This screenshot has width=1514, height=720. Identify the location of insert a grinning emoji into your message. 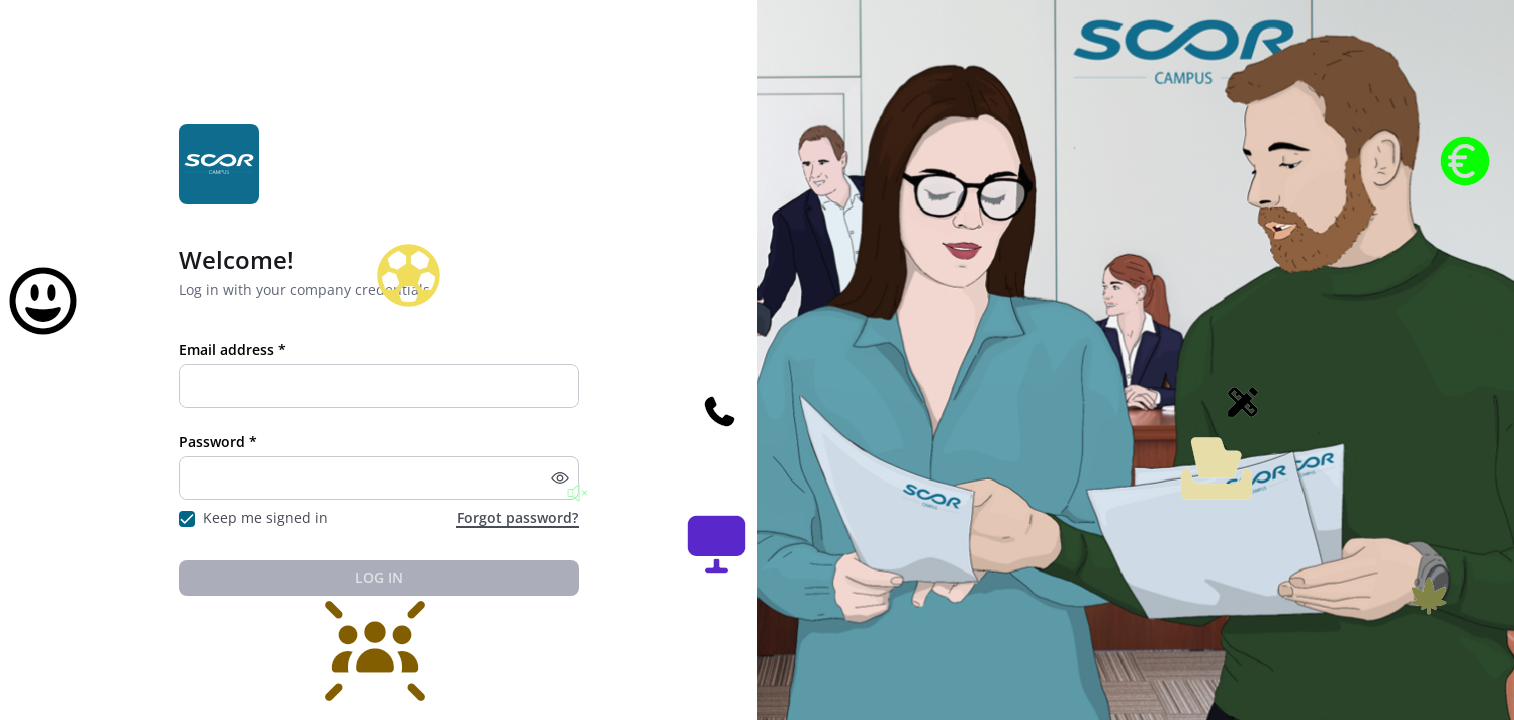
(43, 301).